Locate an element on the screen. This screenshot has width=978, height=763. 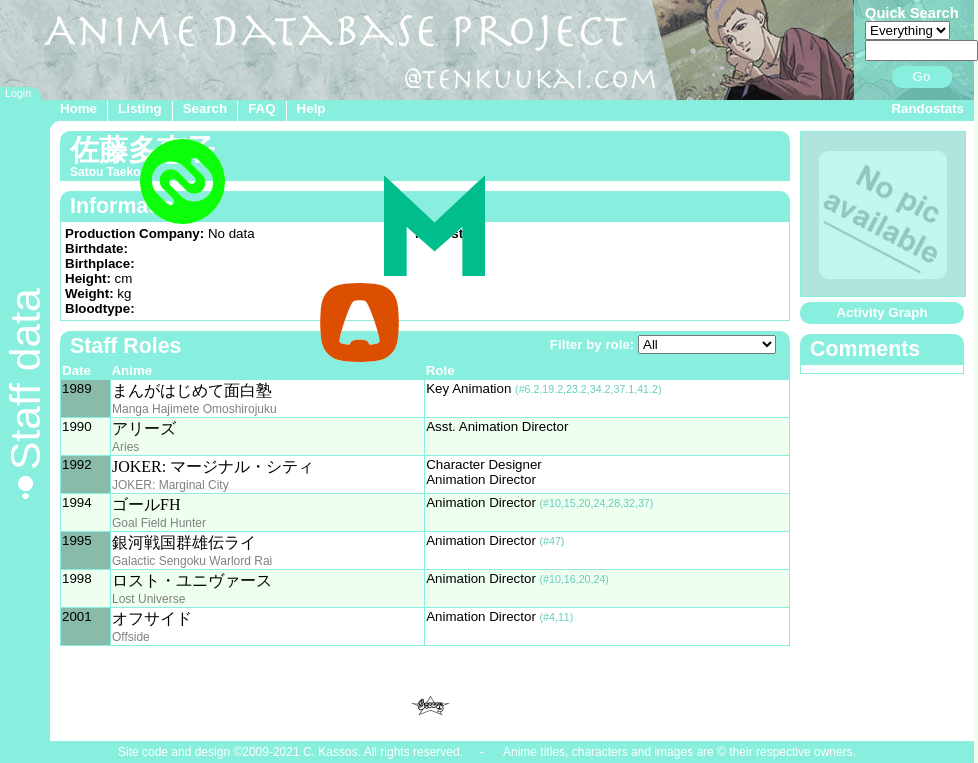
Monster Energy brand logo is located at coordinates (434, 225).